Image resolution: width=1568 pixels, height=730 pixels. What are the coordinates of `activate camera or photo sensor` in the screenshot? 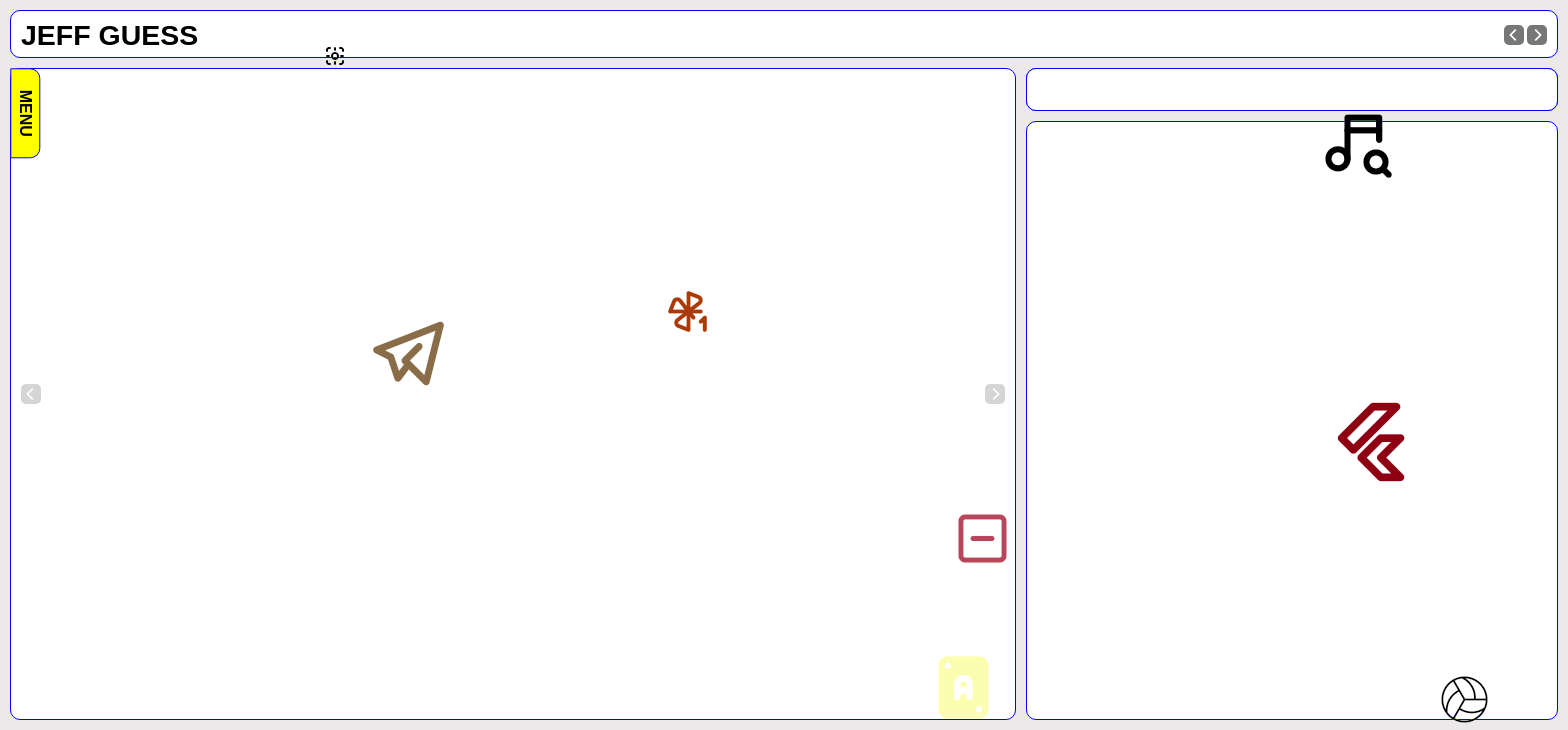 It's located at (335, 56).